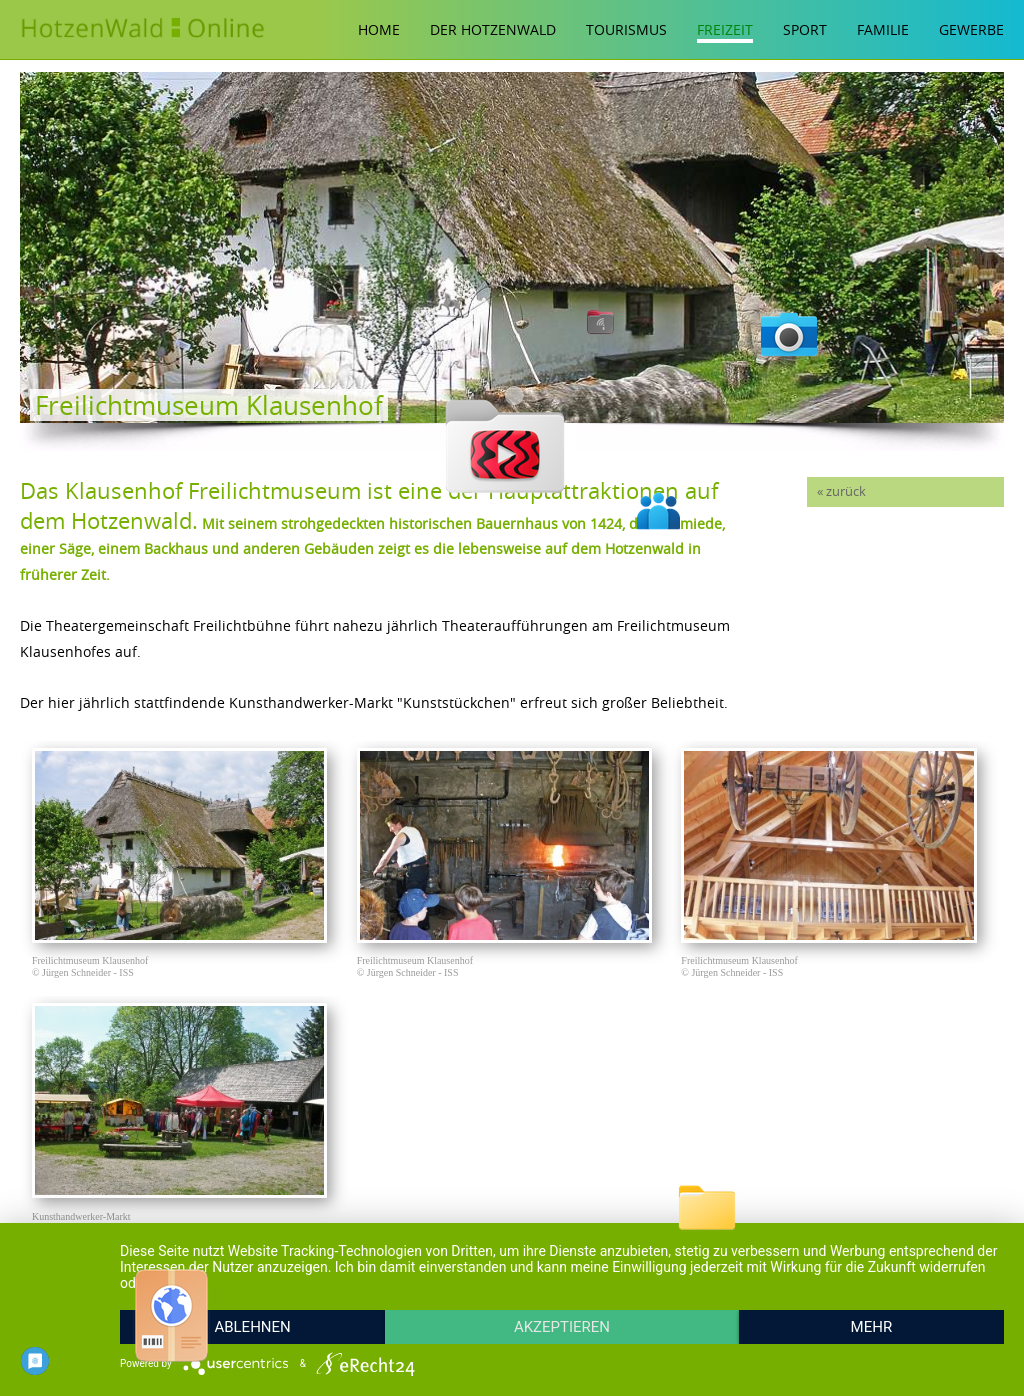 The width and height of the screenshot is (1024, 1396). What do you see at coordinates (658, 509) in the screenshot?
I see `open the people app to manage contacts` at bounding box center [658, 509].